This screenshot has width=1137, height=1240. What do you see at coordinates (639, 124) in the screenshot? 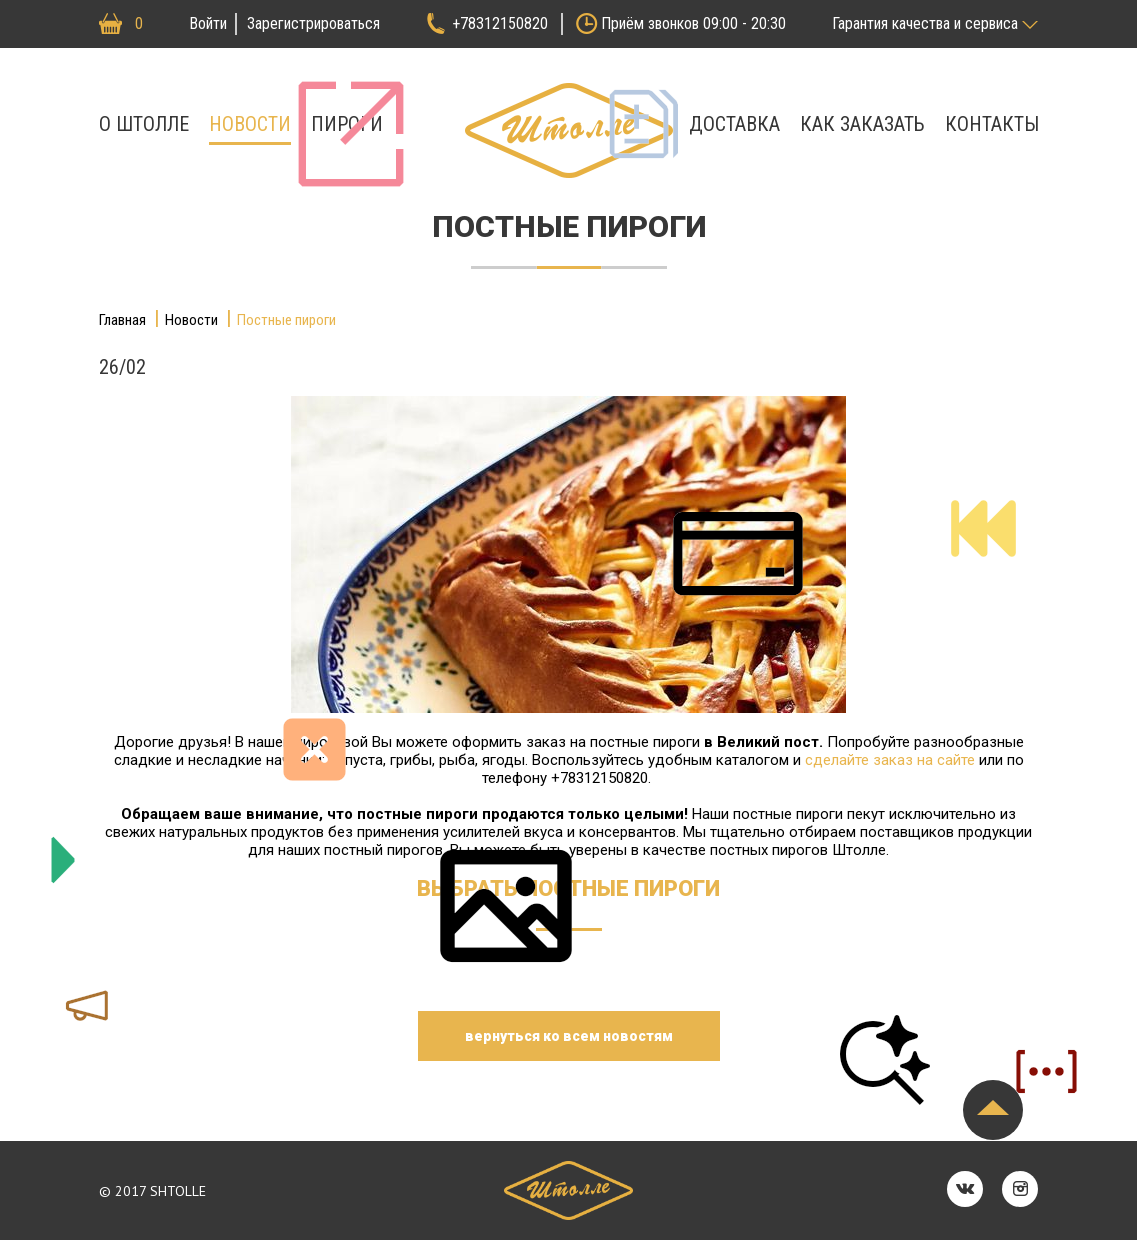
I see `compare multiple files or documents` at bounding box center [639, 124].